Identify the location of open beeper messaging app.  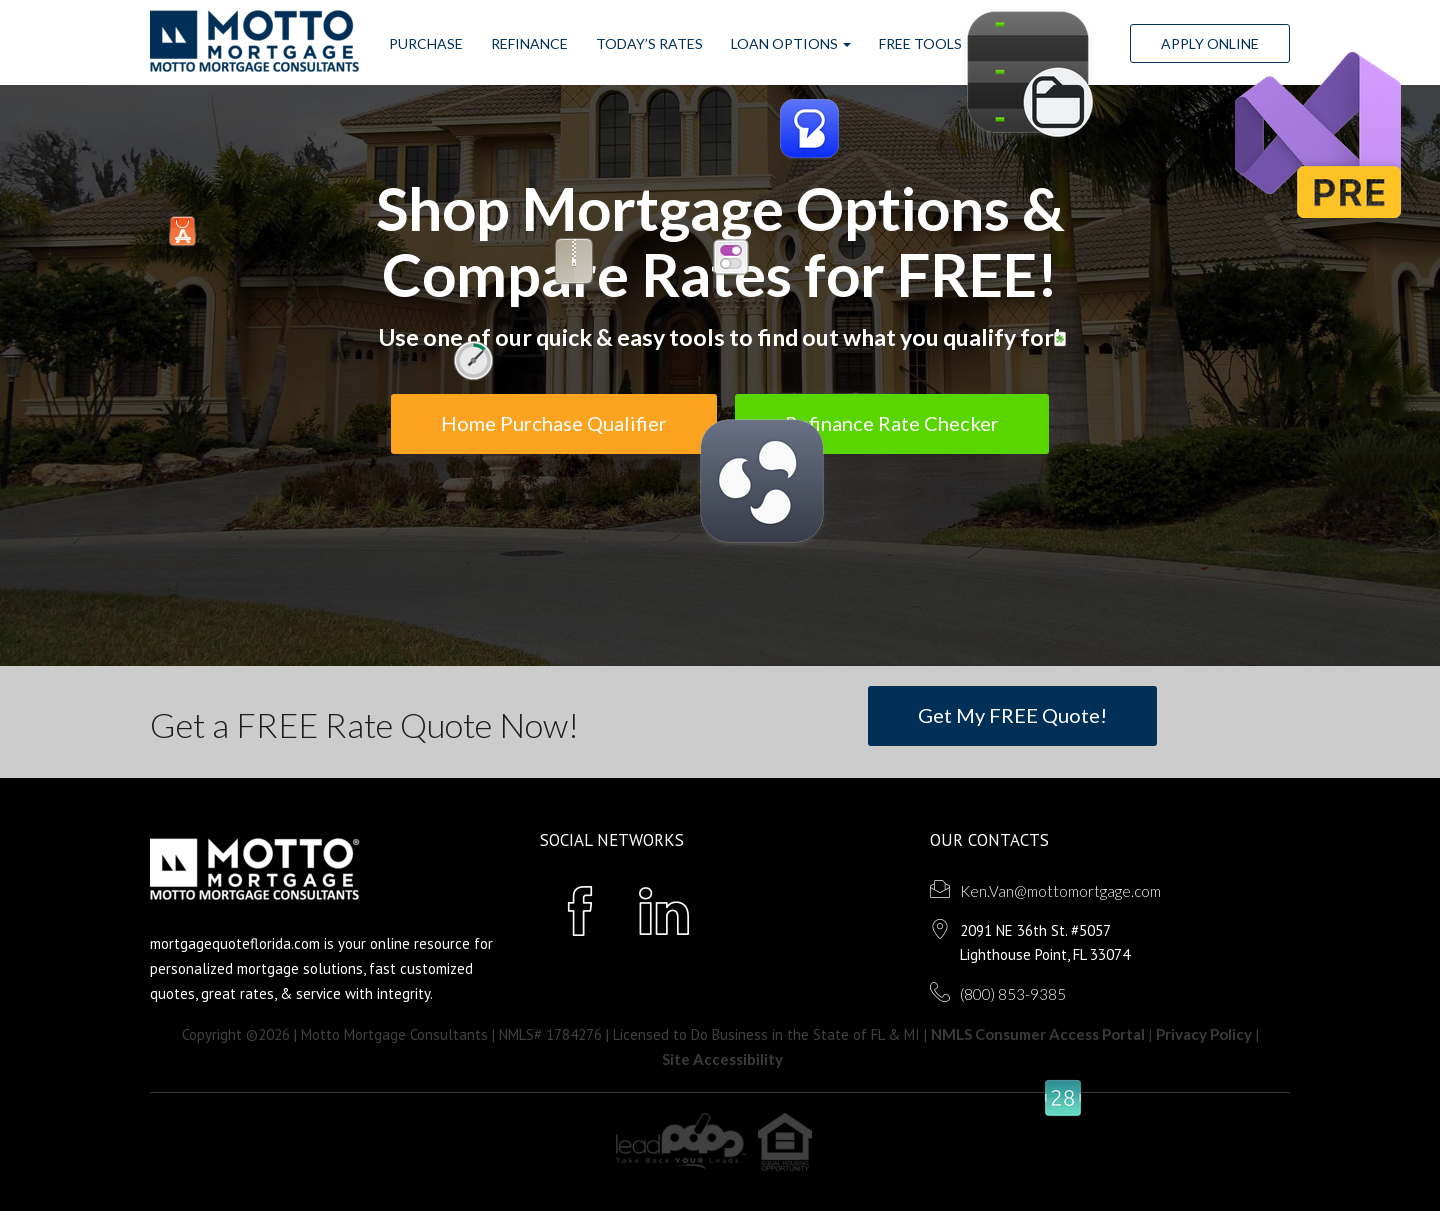
(809, 128).